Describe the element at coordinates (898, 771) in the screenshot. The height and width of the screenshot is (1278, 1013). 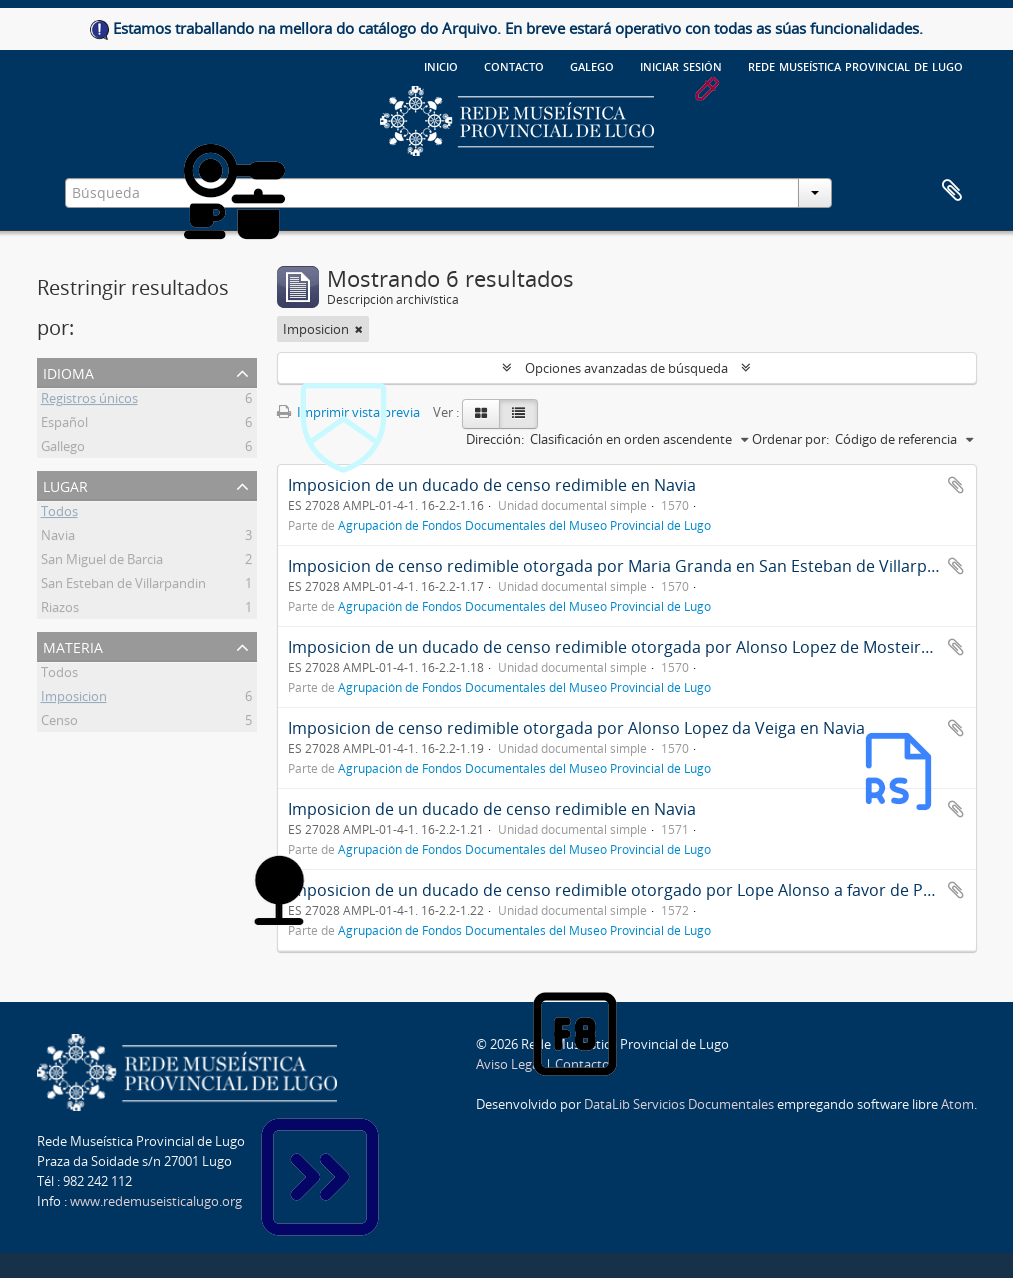
I see `a Rust source code file` at that location.